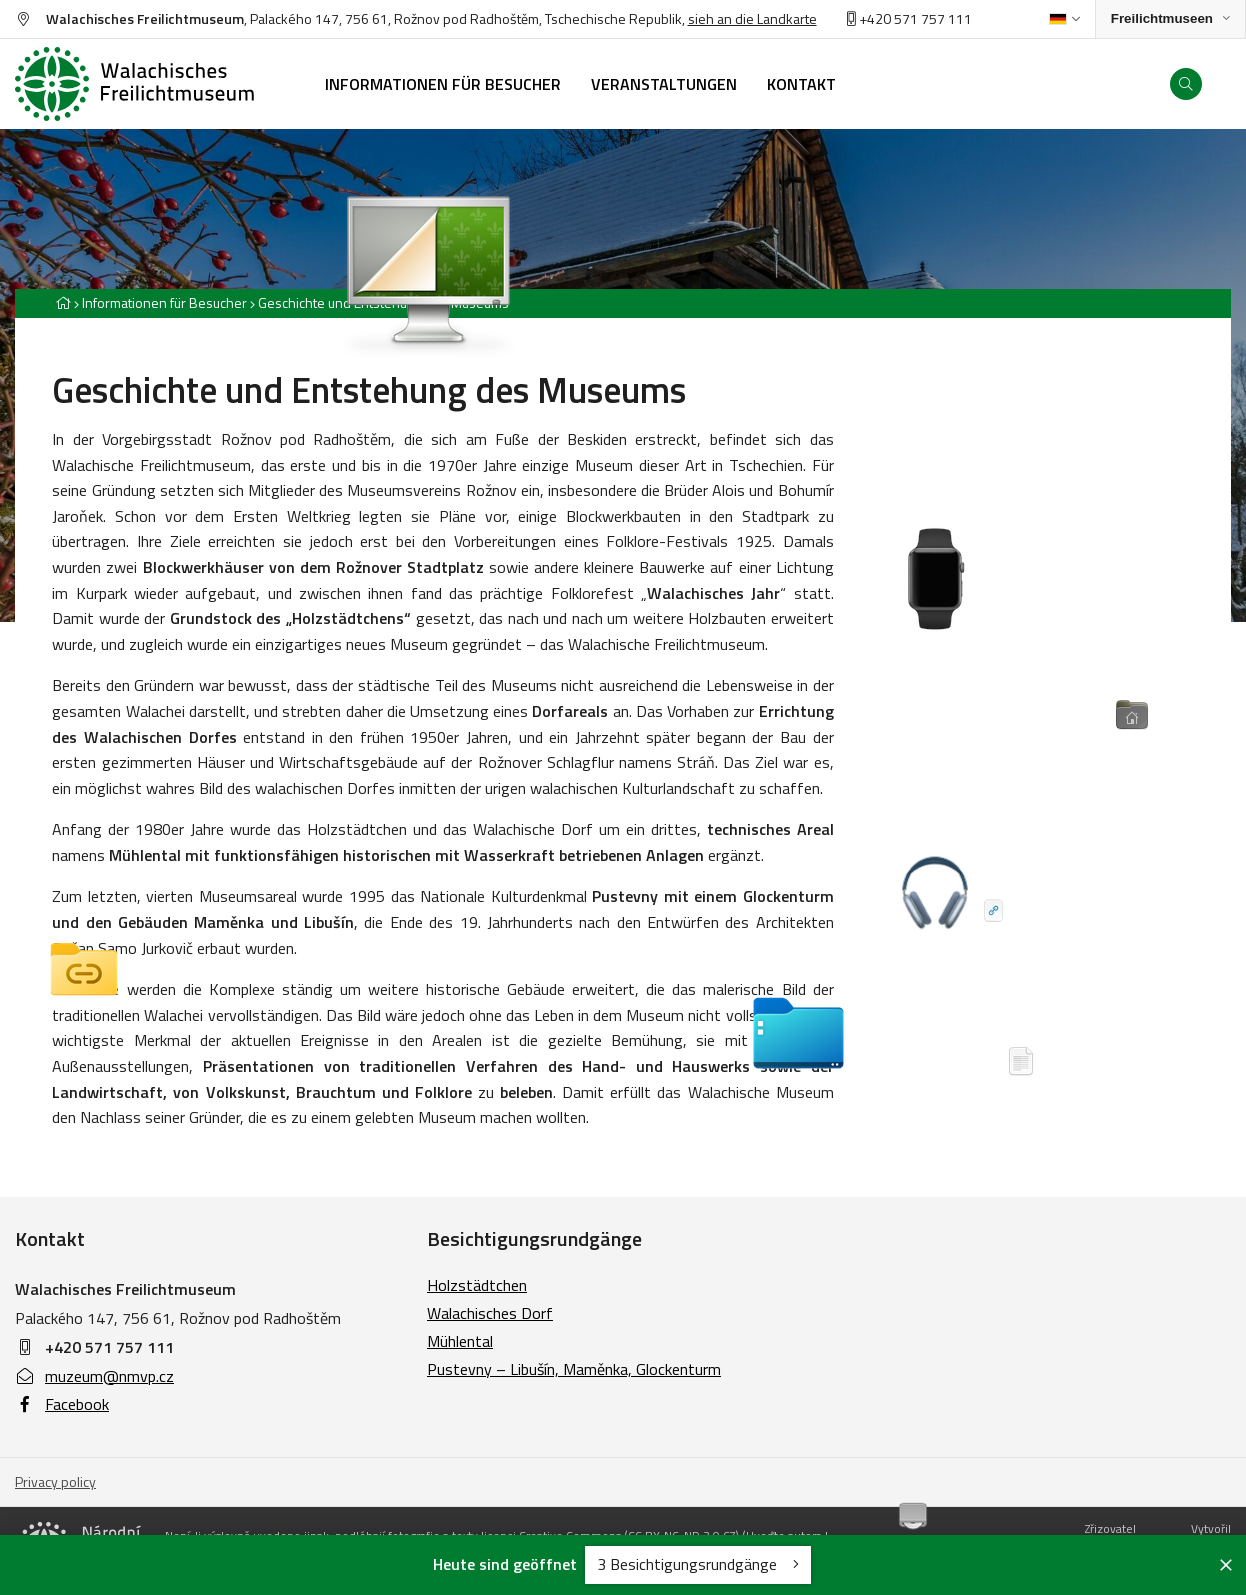 The image size is (1246, 1595). What do you see at coordinates (935, 893) in the screenshot?
I see `bluetooth headphones connected` at bounding box center [935, 893].